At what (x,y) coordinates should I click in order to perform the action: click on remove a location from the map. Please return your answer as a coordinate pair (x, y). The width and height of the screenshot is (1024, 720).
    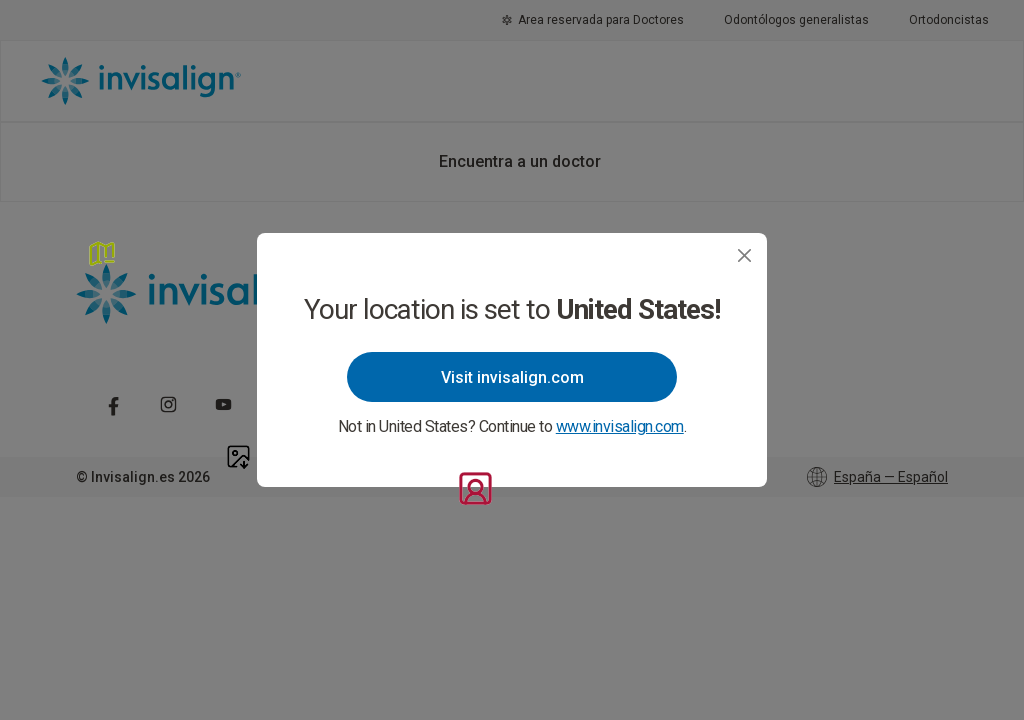
    Looking at the image, I should click on (102, 254).